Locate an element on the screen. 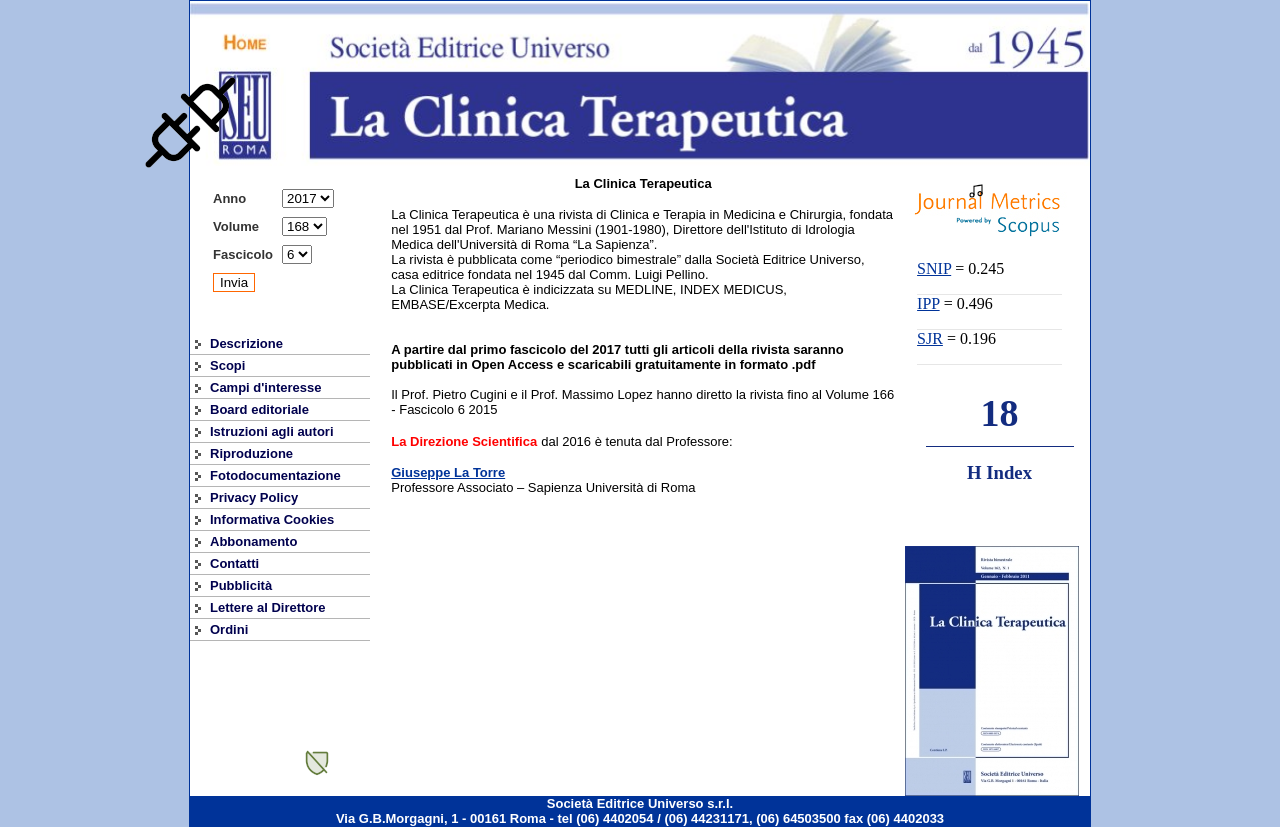  access music library or player is located at coordinates (976, 191).